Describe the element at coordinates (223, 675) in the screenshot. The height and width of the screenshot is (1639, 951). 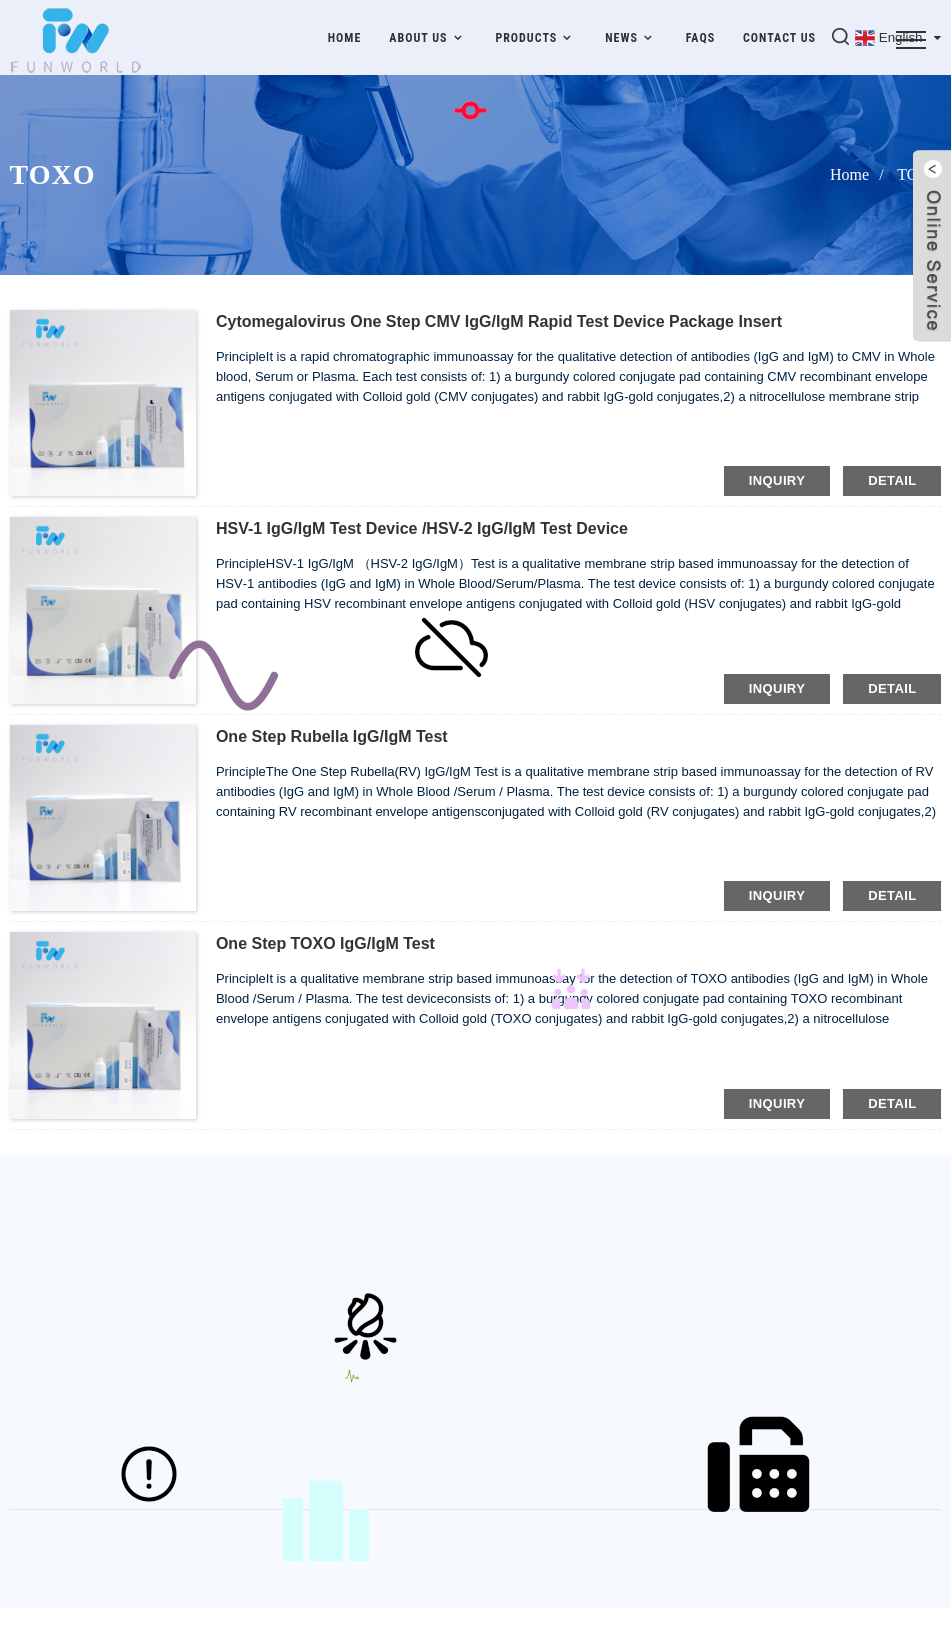
I see `indicates audio or sound wave settings` at that location.